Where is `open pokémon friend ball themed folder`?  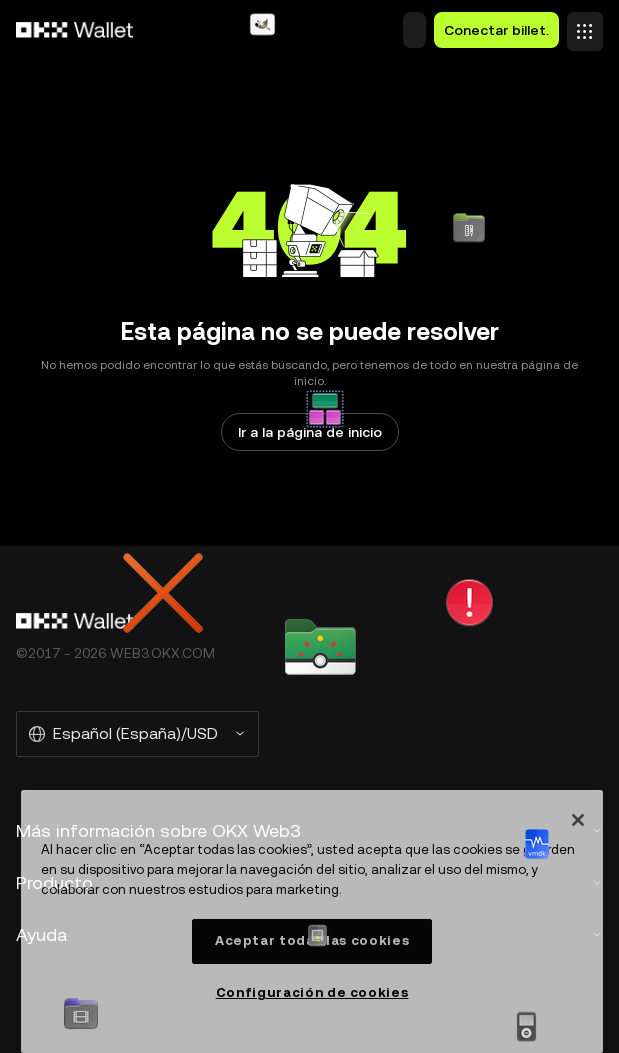
open pokémon friend ball themed folder is located at coordinates (320, 649).